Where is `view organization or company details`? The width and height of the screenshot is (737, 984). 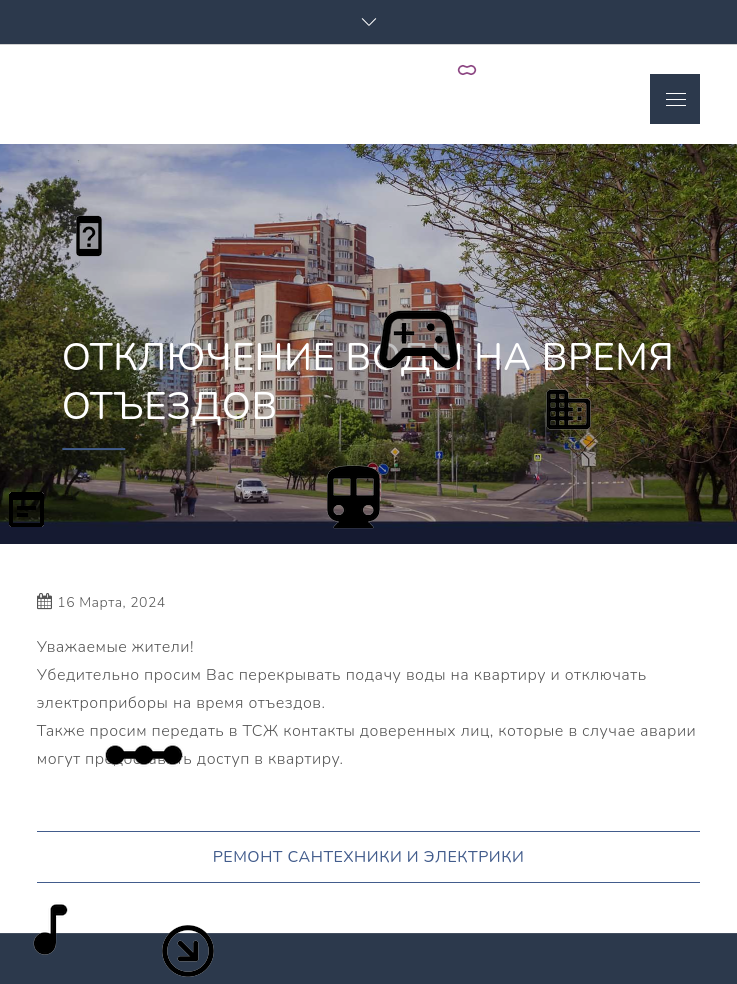
view organization or company details is located at coordinates (568, 409).